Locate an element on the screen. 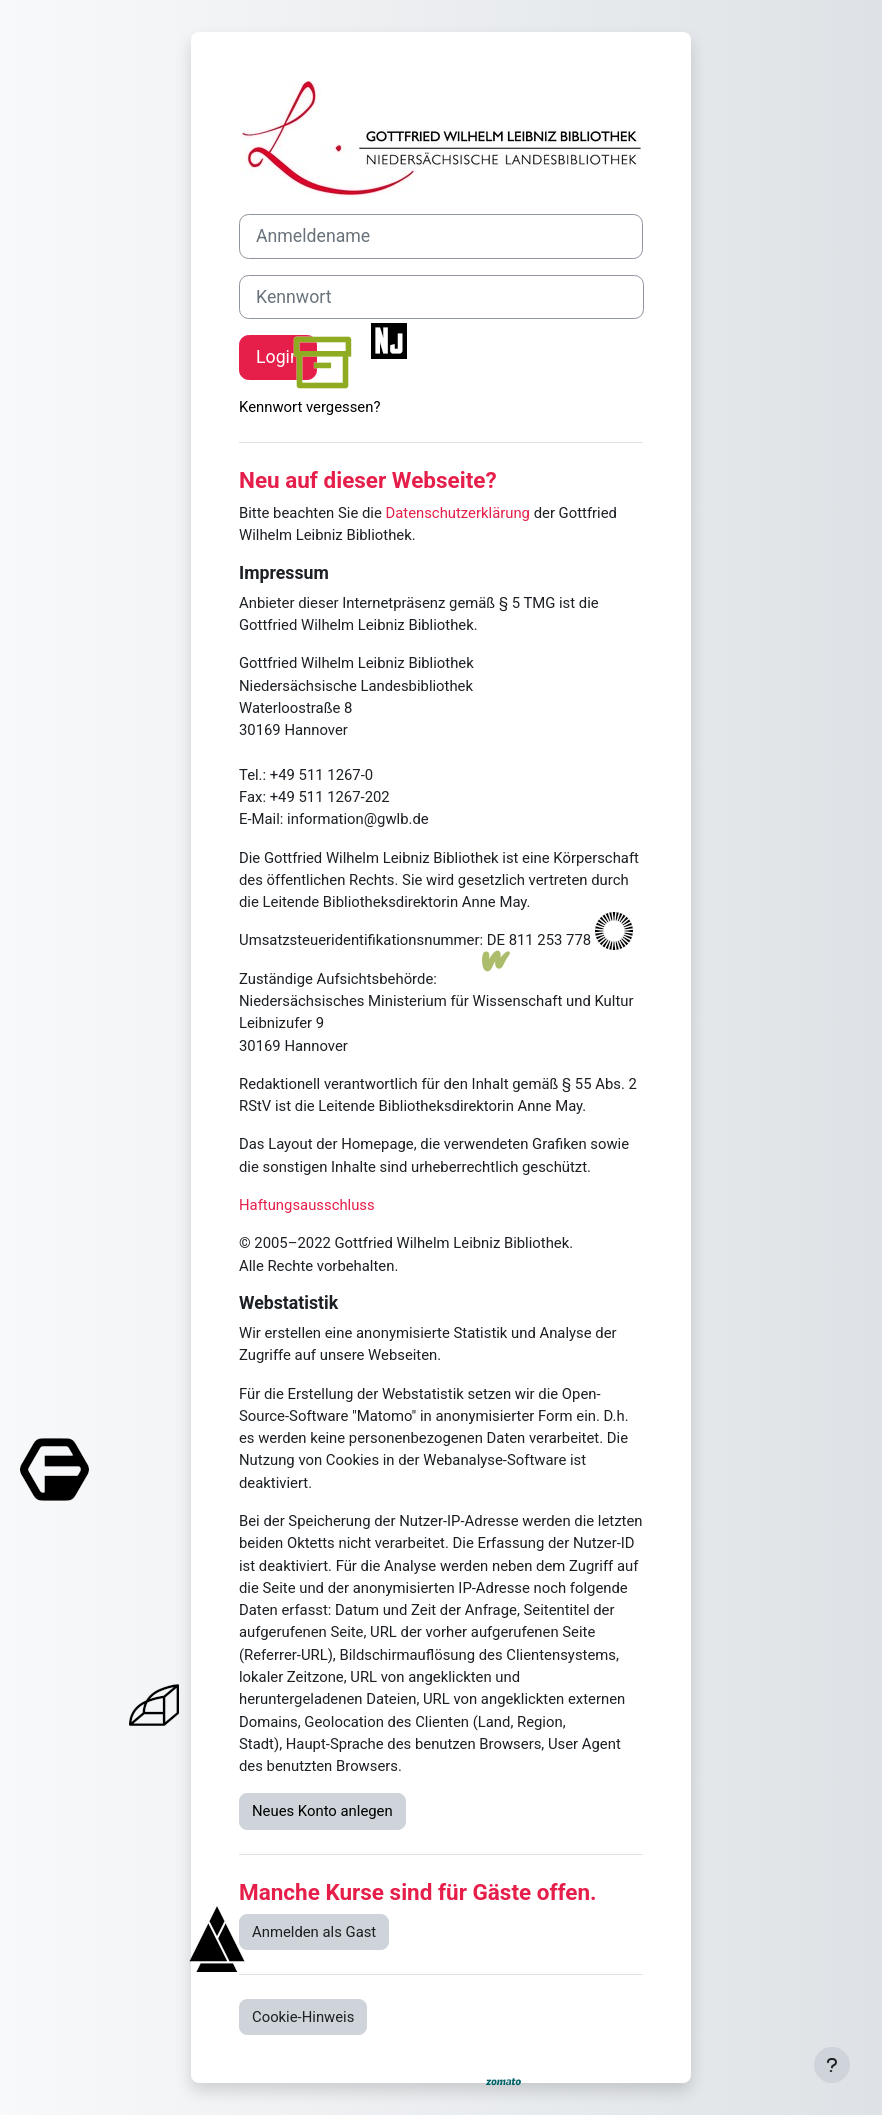  pino logging library logo is located at coordinates (217, 1939).